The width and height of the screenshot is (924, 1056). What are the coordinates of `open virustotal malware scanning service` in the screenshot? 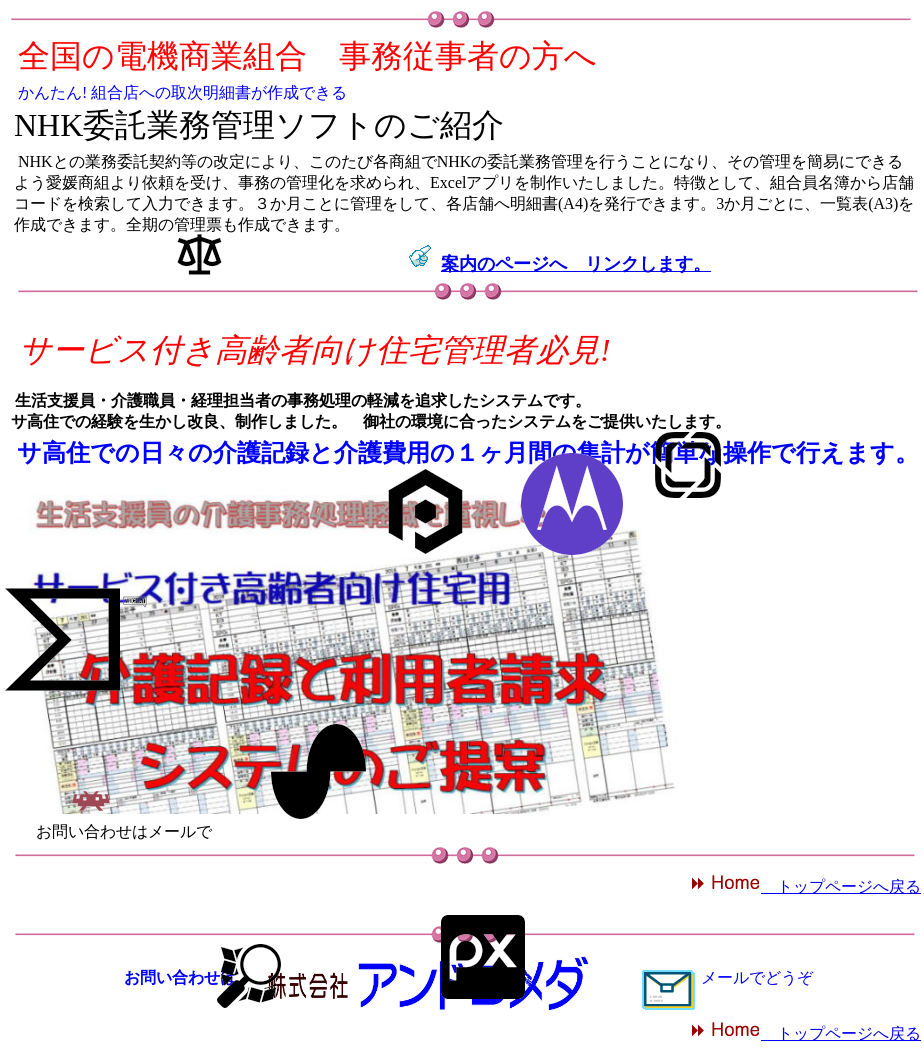 It's located at (62, 639).